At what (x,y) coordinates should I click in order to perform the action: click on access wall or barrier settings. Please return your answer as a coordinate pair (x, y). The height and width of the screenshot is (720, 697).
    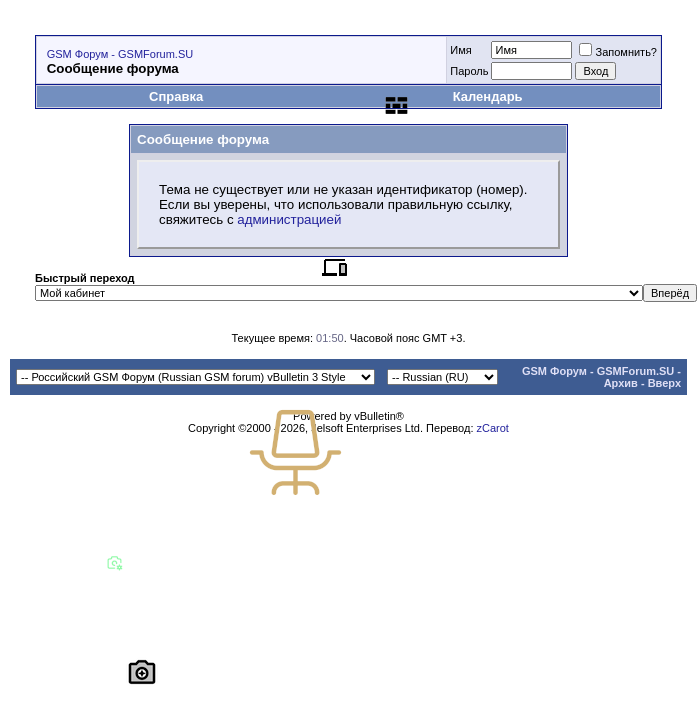
    Looking at the image, I should click on (396, 105).